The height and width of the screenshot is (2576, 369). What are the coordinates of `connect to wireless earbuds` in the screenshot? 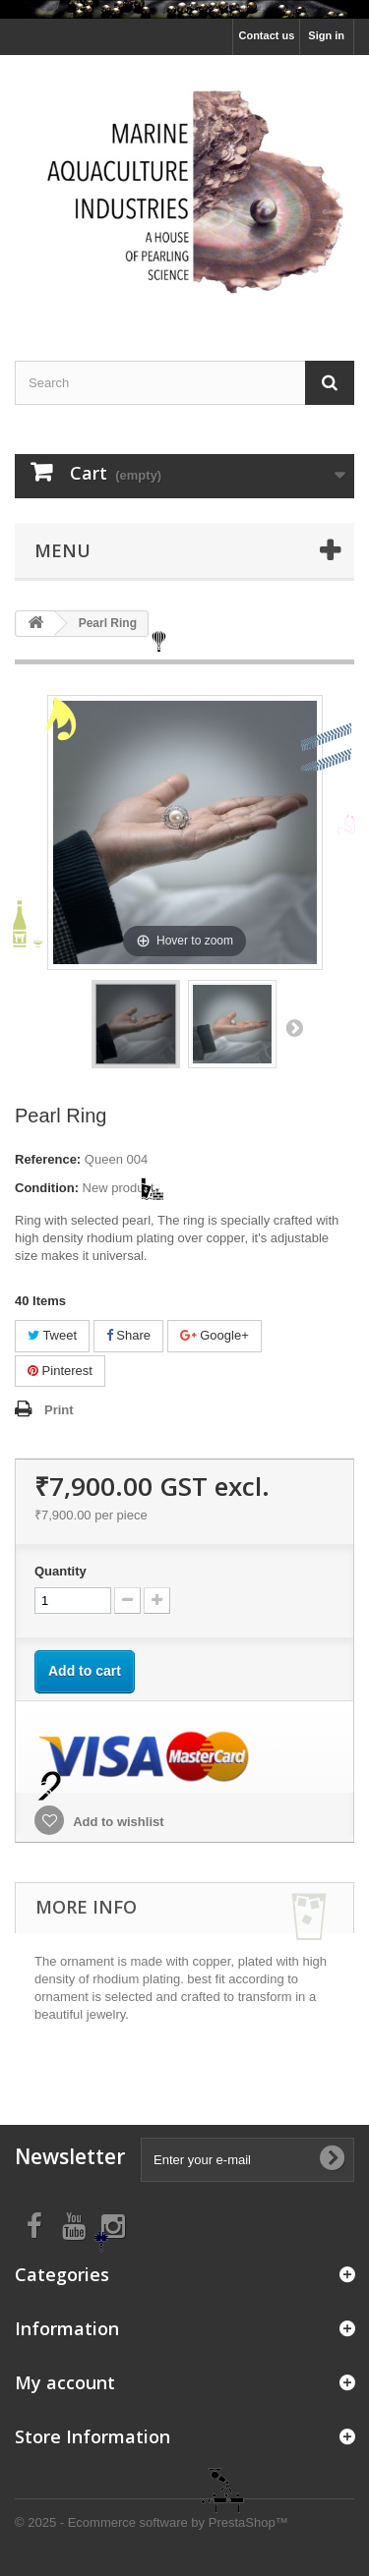 It's located at (346, 825).